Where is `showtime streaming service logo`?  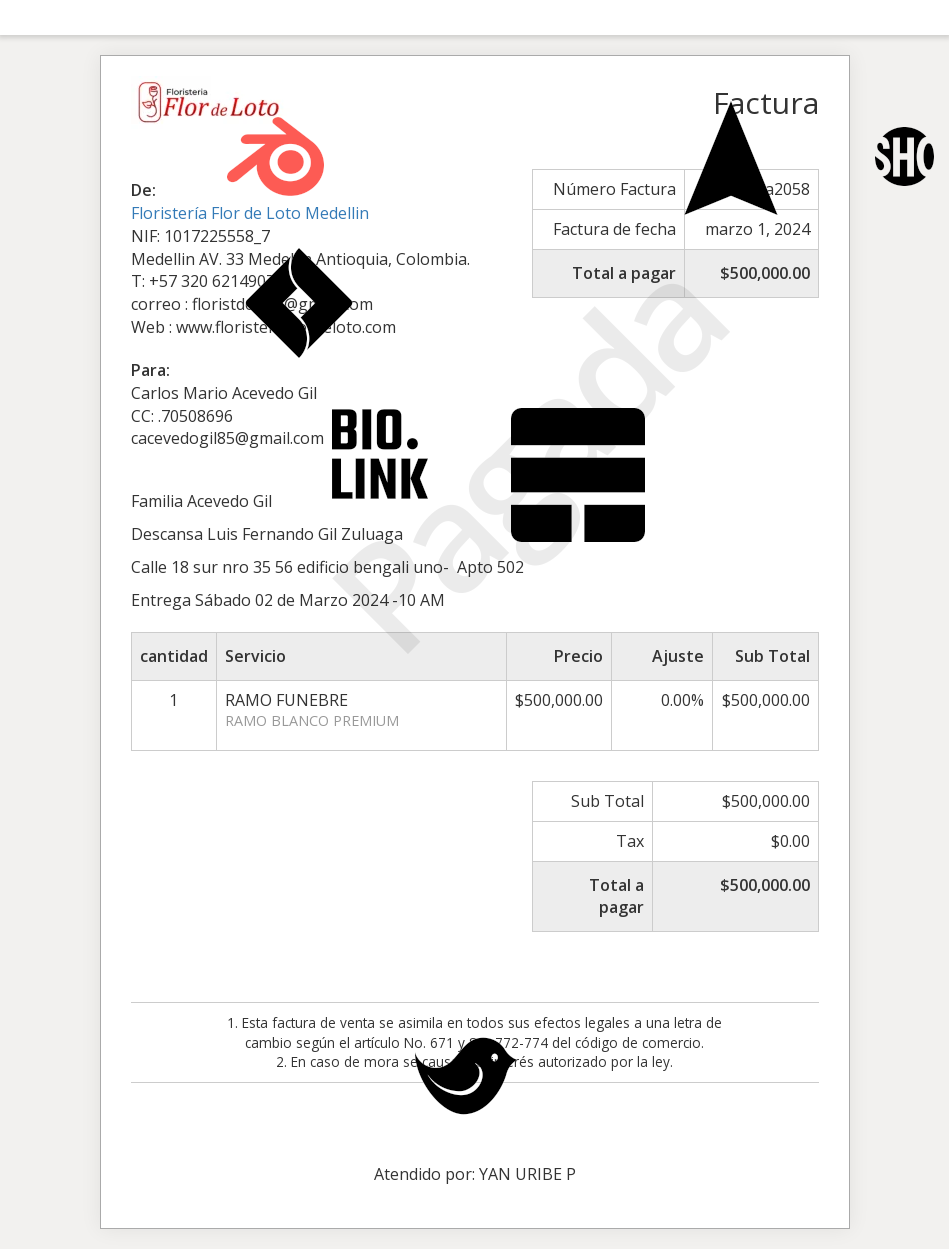 showtime streaming service logo is located at coordinates (904, 156).